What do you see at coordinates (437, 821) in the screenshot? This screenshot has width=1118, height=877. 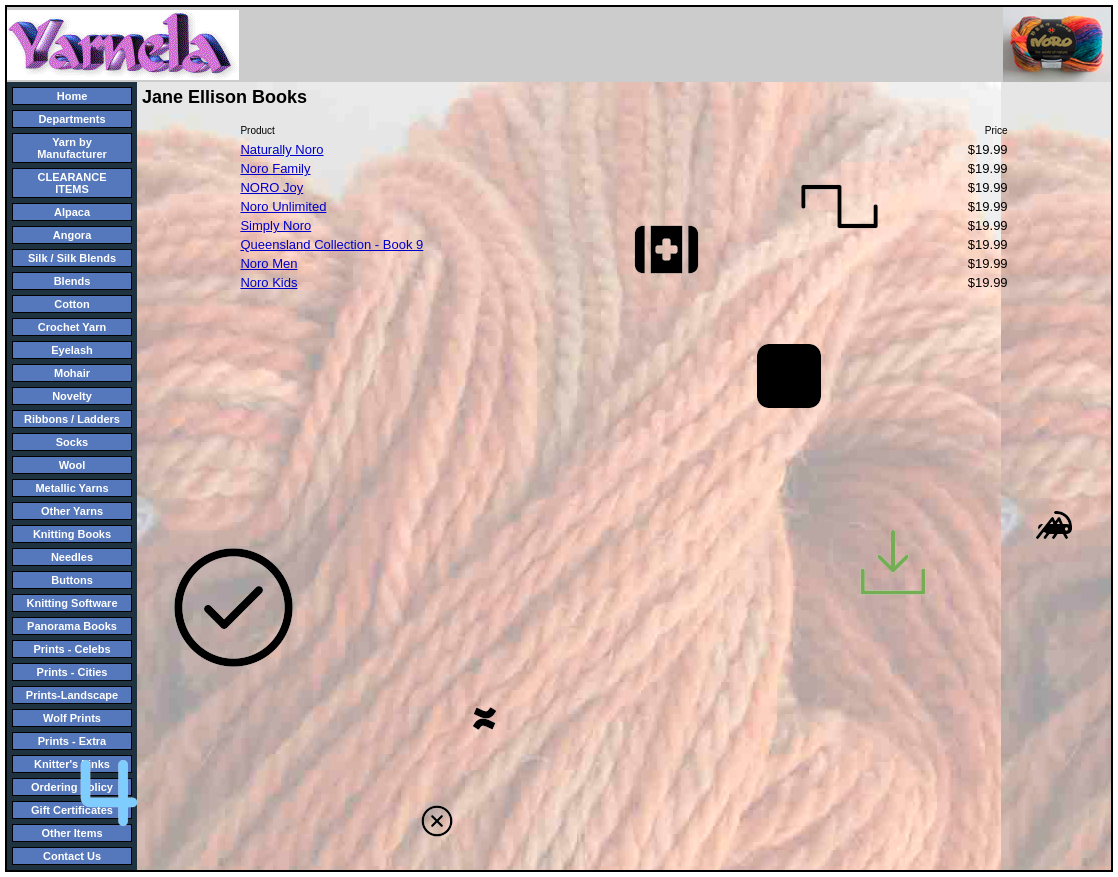 I see `close or dismiss a dialog` at bounding box center [437, 821].